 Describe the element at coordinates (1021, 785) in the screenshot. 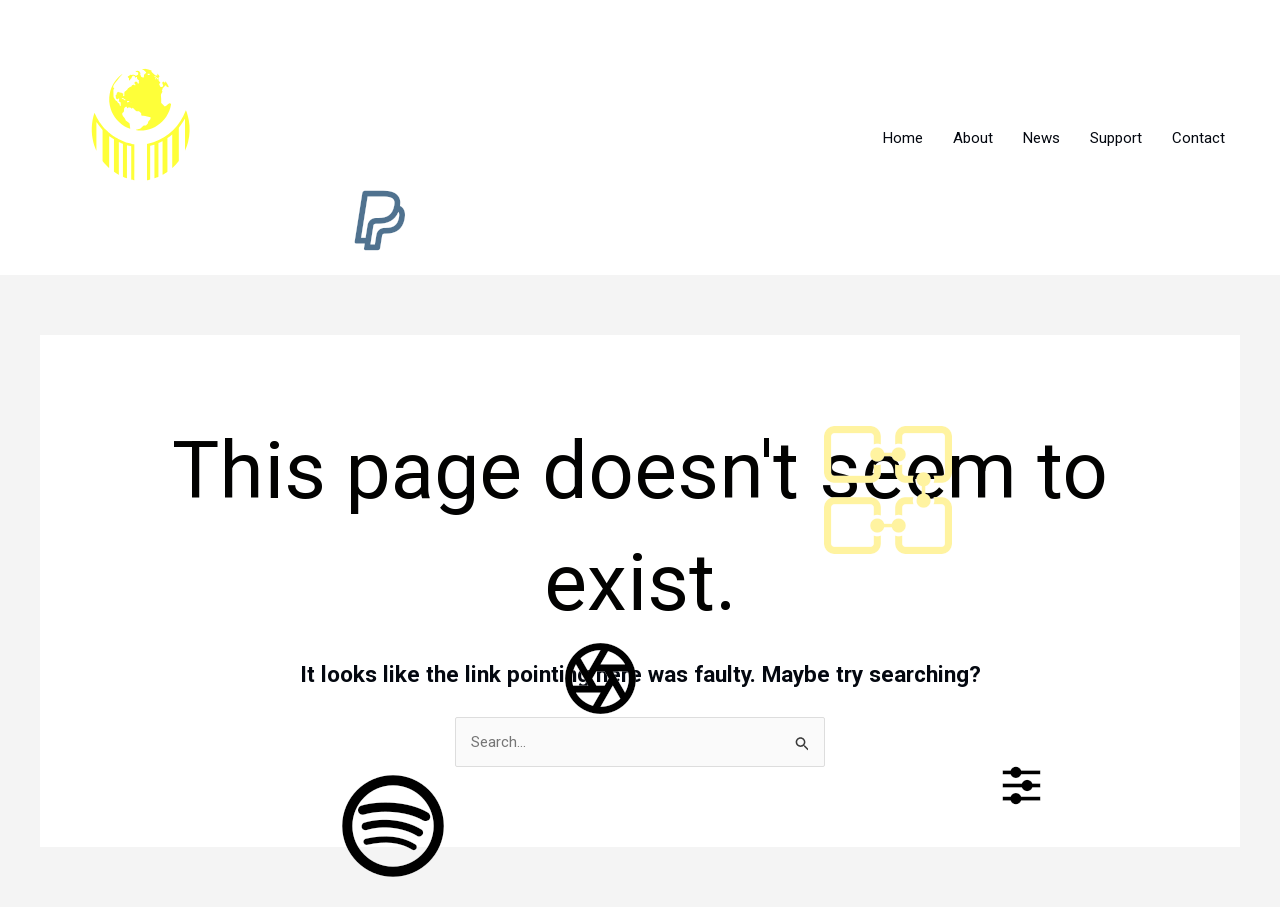

I see `adjust audio or equalizer settings` at that location.